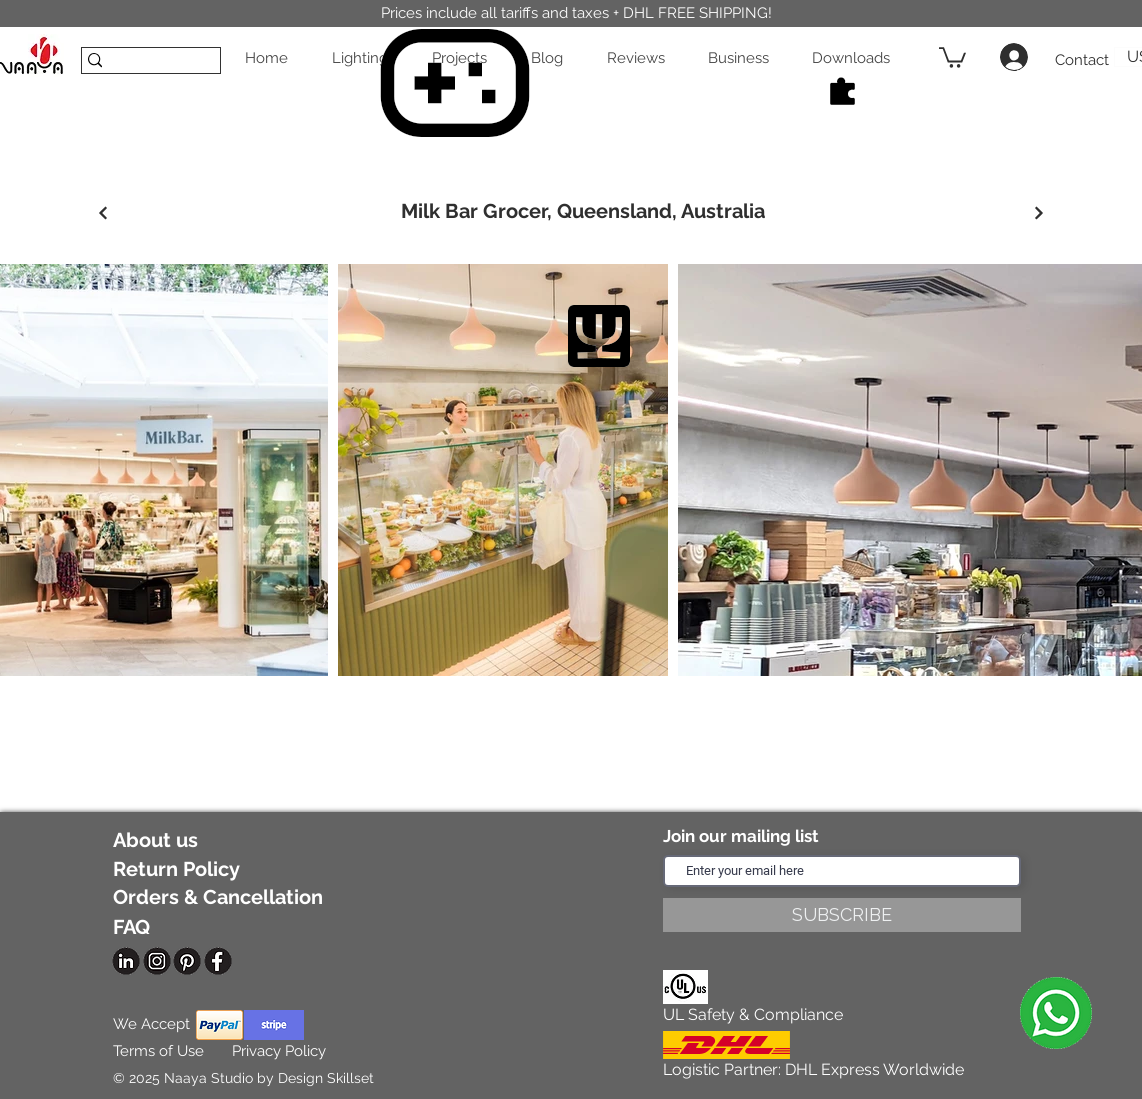 The height and width of the screenshot is (1099, 1142). Describe the element at coordinates (455, 83) in the screenshot. I see `open gaming or games section` at that location.